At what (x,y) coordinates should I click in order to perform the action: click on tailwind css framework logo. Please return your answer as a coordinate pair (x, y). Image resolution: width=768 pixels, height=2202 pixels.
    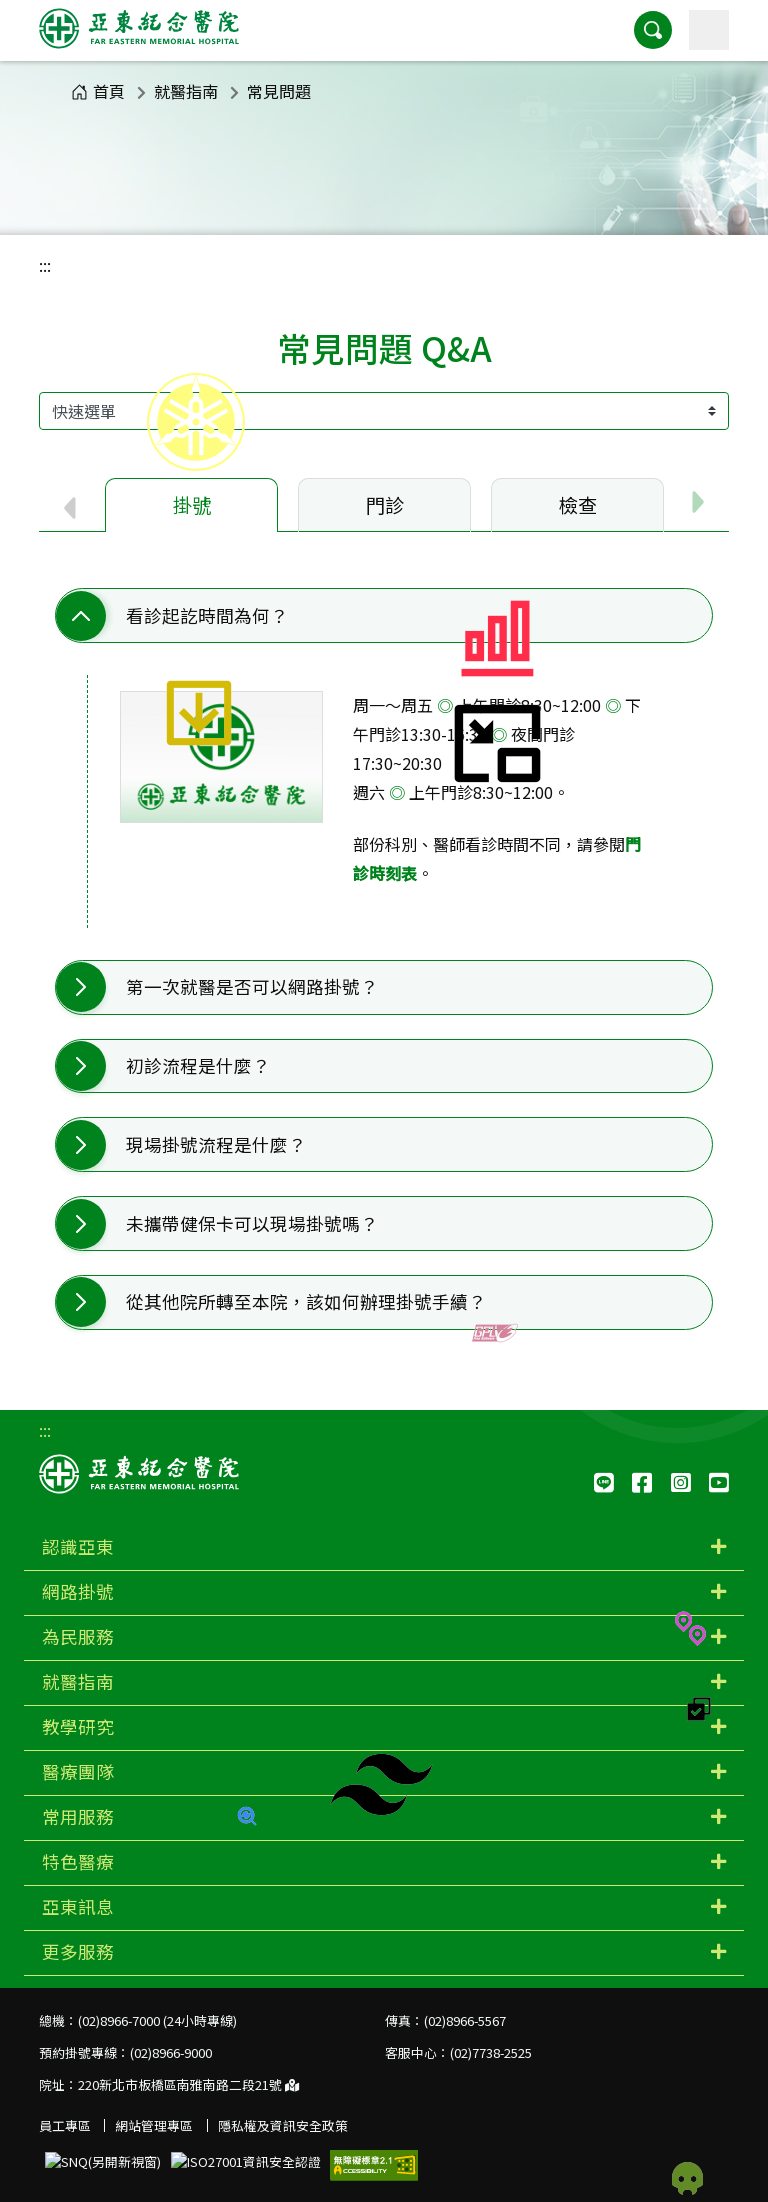
    Looking at the image, I should click on (381, 1784).